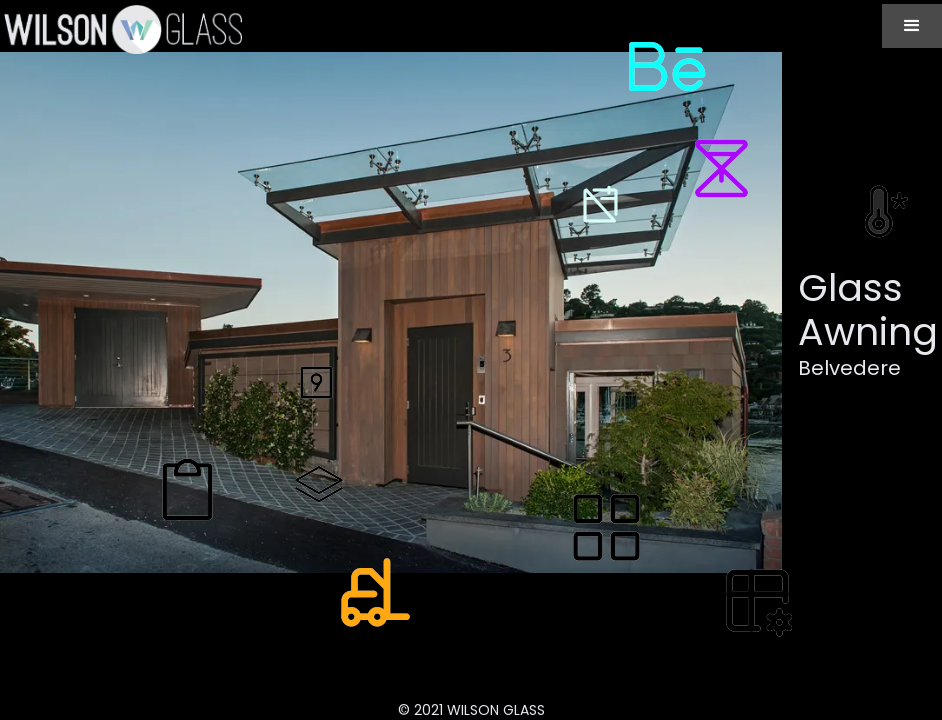 The image size is (942, 720). Describe the element at coordinates (606, 527) in the screenshot. I see `view items in grid layout` at that location.